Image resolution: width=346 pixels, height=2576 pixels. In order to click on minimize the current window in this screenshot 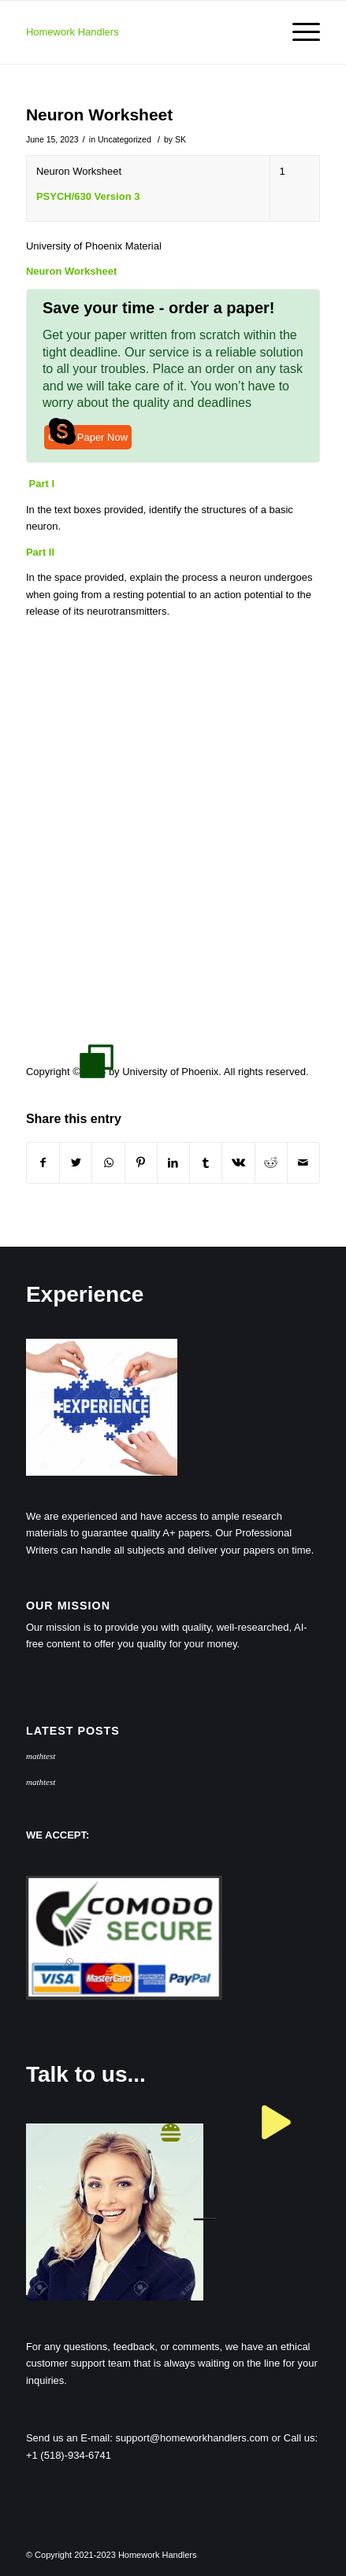, I will do `click(203, 2218)`.